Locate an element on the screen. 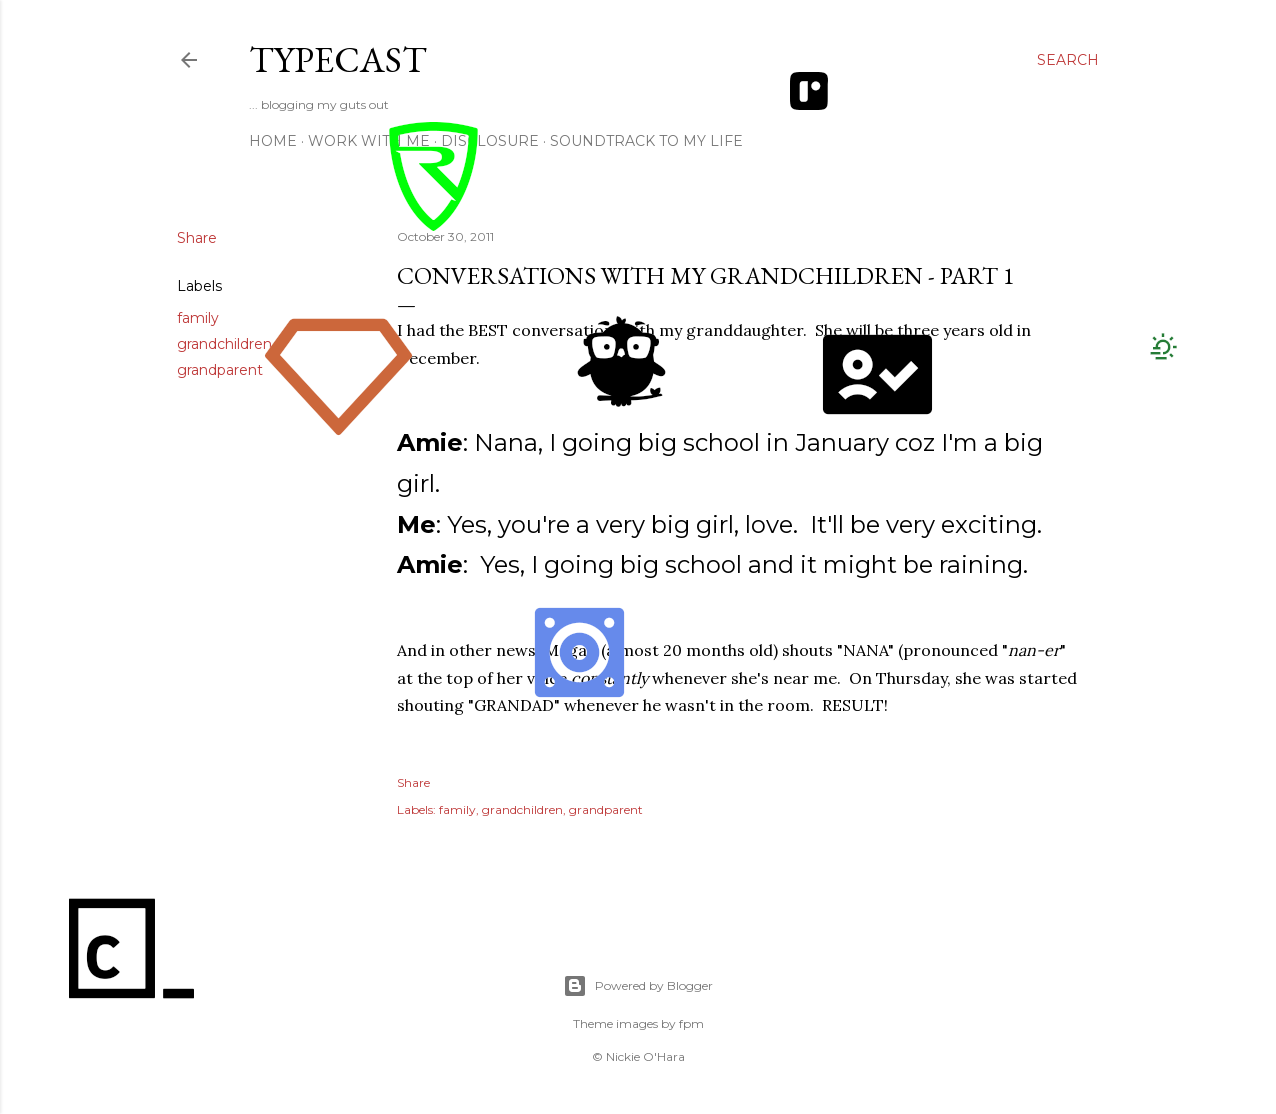 The height and width of the screenshot is (1114, 1276). Rimac Automobili company logo is located at coordinates (433, 176).